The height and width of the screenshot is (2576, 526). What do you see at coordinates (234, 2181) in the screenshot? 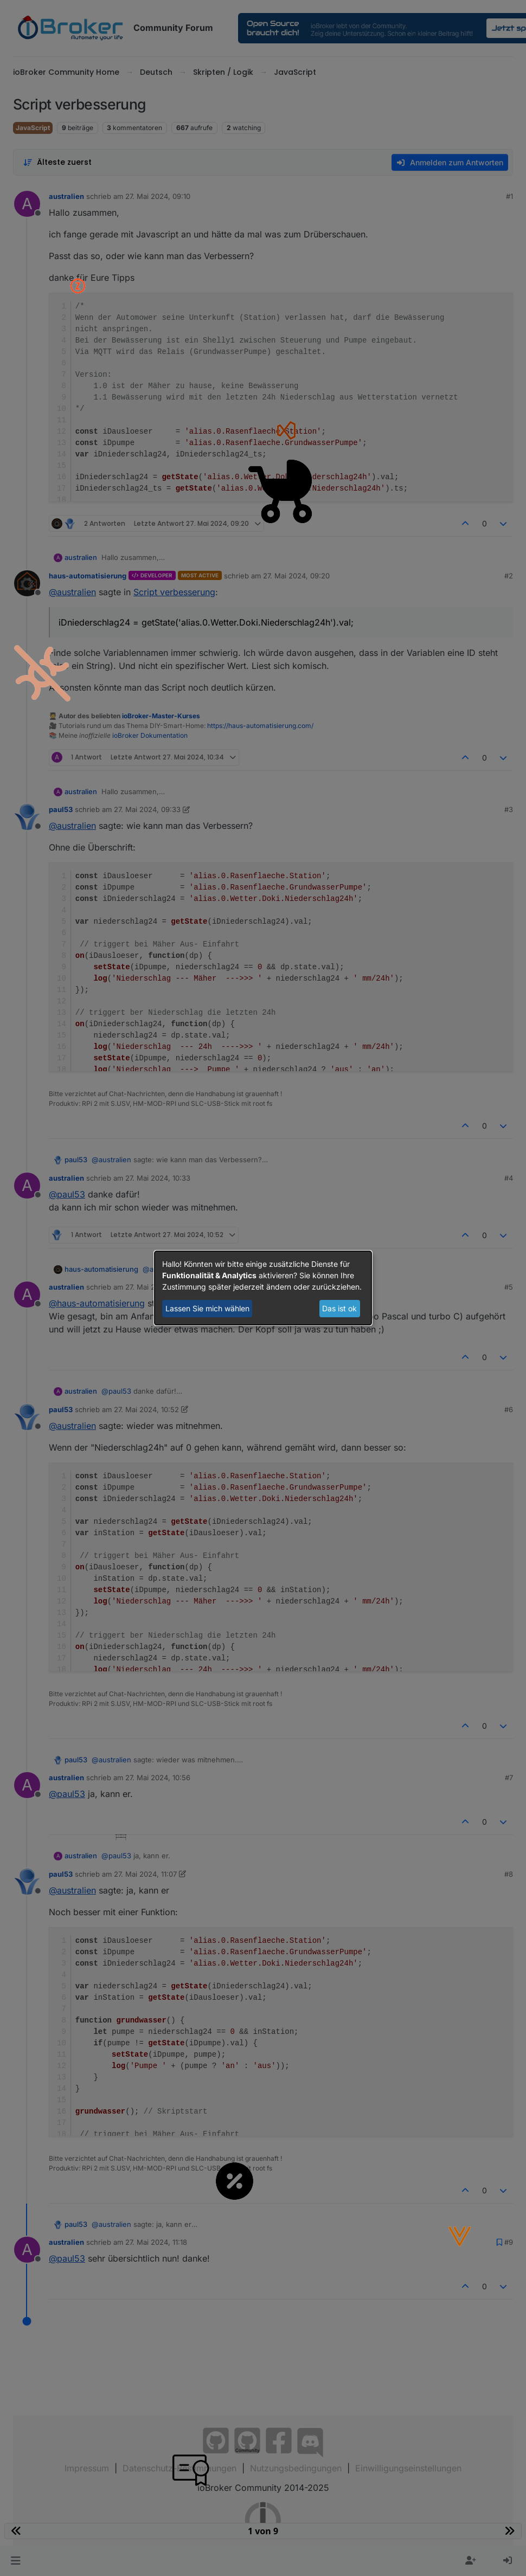
I see `view available discounts or promotions` at bounding box center [234, 2181].